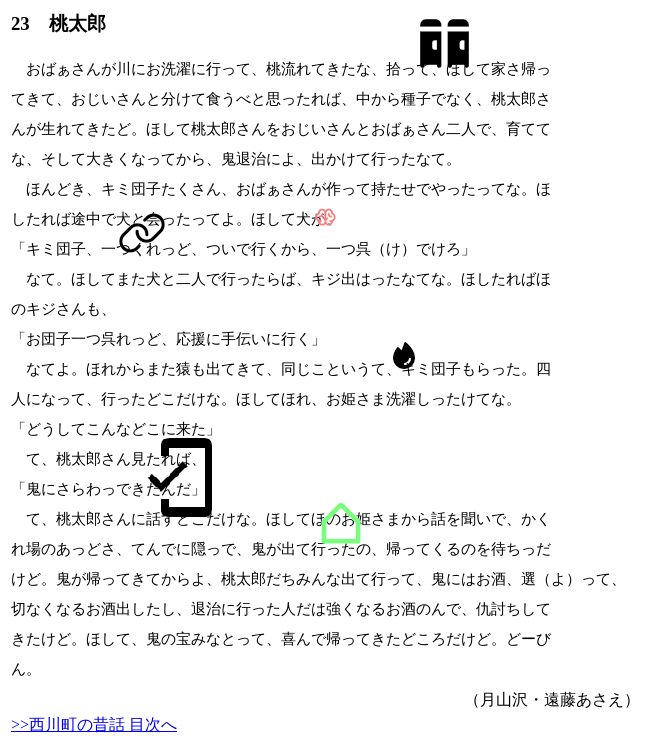 The height and width of the screenshot is (747, 651). I want to click on indicates mobile-friendly or responsive design, so click(179, 477).